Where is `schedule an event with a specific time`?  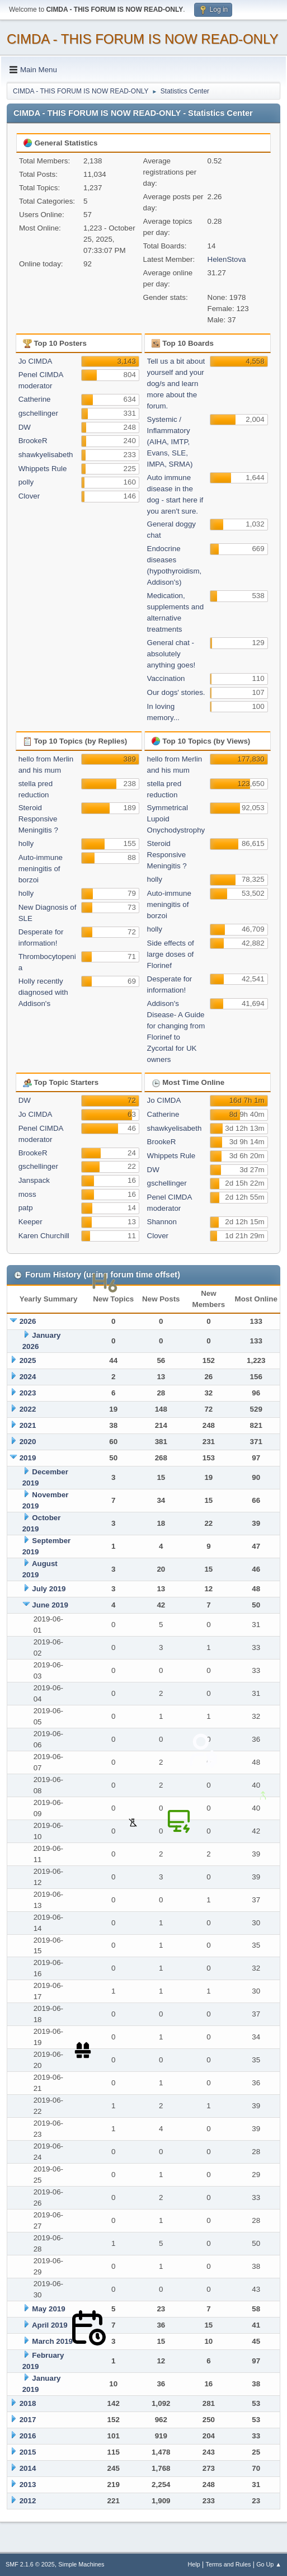
schedule an event with a specific time is located at coordinates (87, 2327).